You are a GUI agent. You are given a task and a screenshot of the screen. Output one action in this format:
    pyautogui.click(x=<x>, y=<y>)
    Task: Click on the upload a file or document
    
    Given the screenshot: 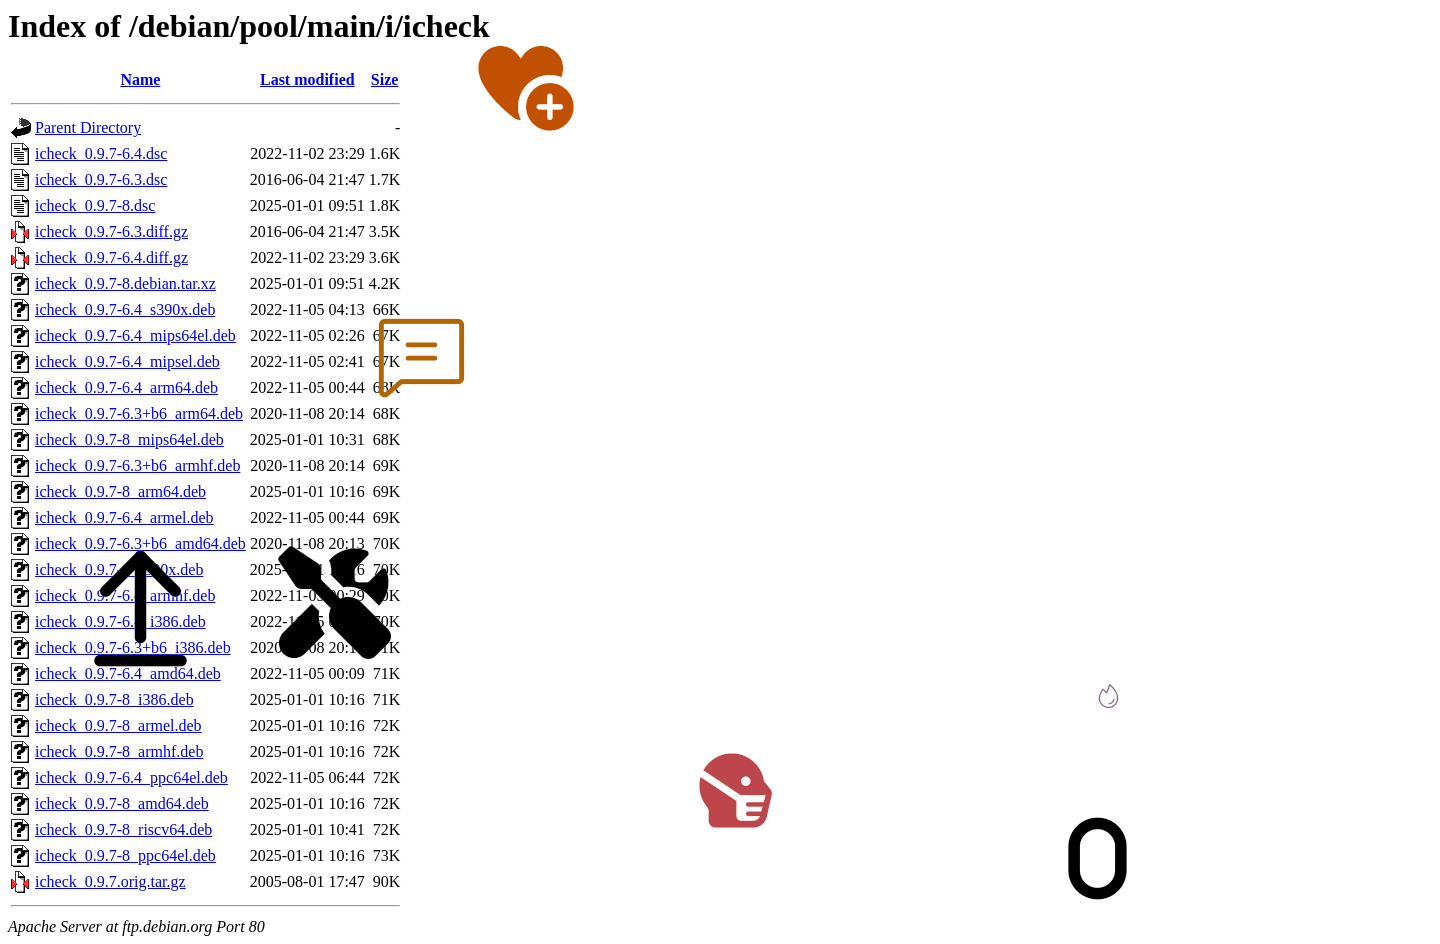 What is the action you would take?
    pyautogui.click(x=140, y=608)
    